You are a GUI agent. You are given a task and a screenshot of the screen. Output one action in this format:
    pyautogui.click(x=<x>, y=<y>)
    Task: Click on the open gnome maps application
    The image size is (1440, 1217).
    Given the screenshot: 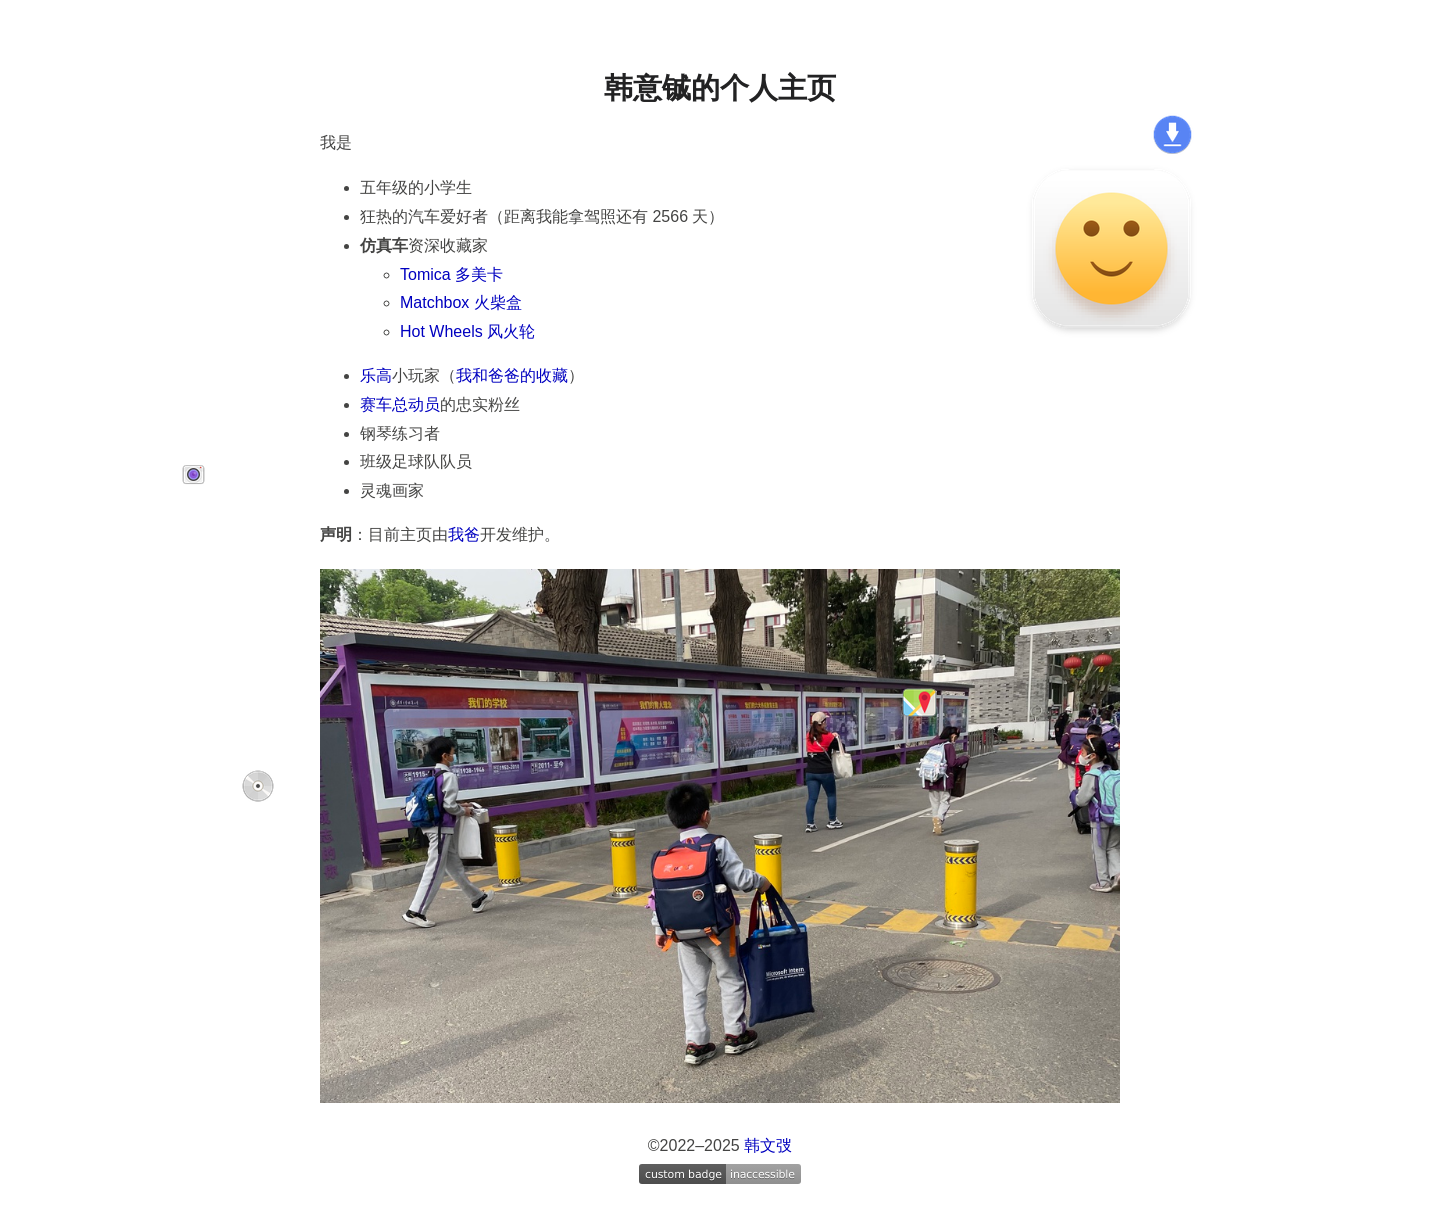 What is the action you would take?
    pyautogui.click(x=919, y=702)
    